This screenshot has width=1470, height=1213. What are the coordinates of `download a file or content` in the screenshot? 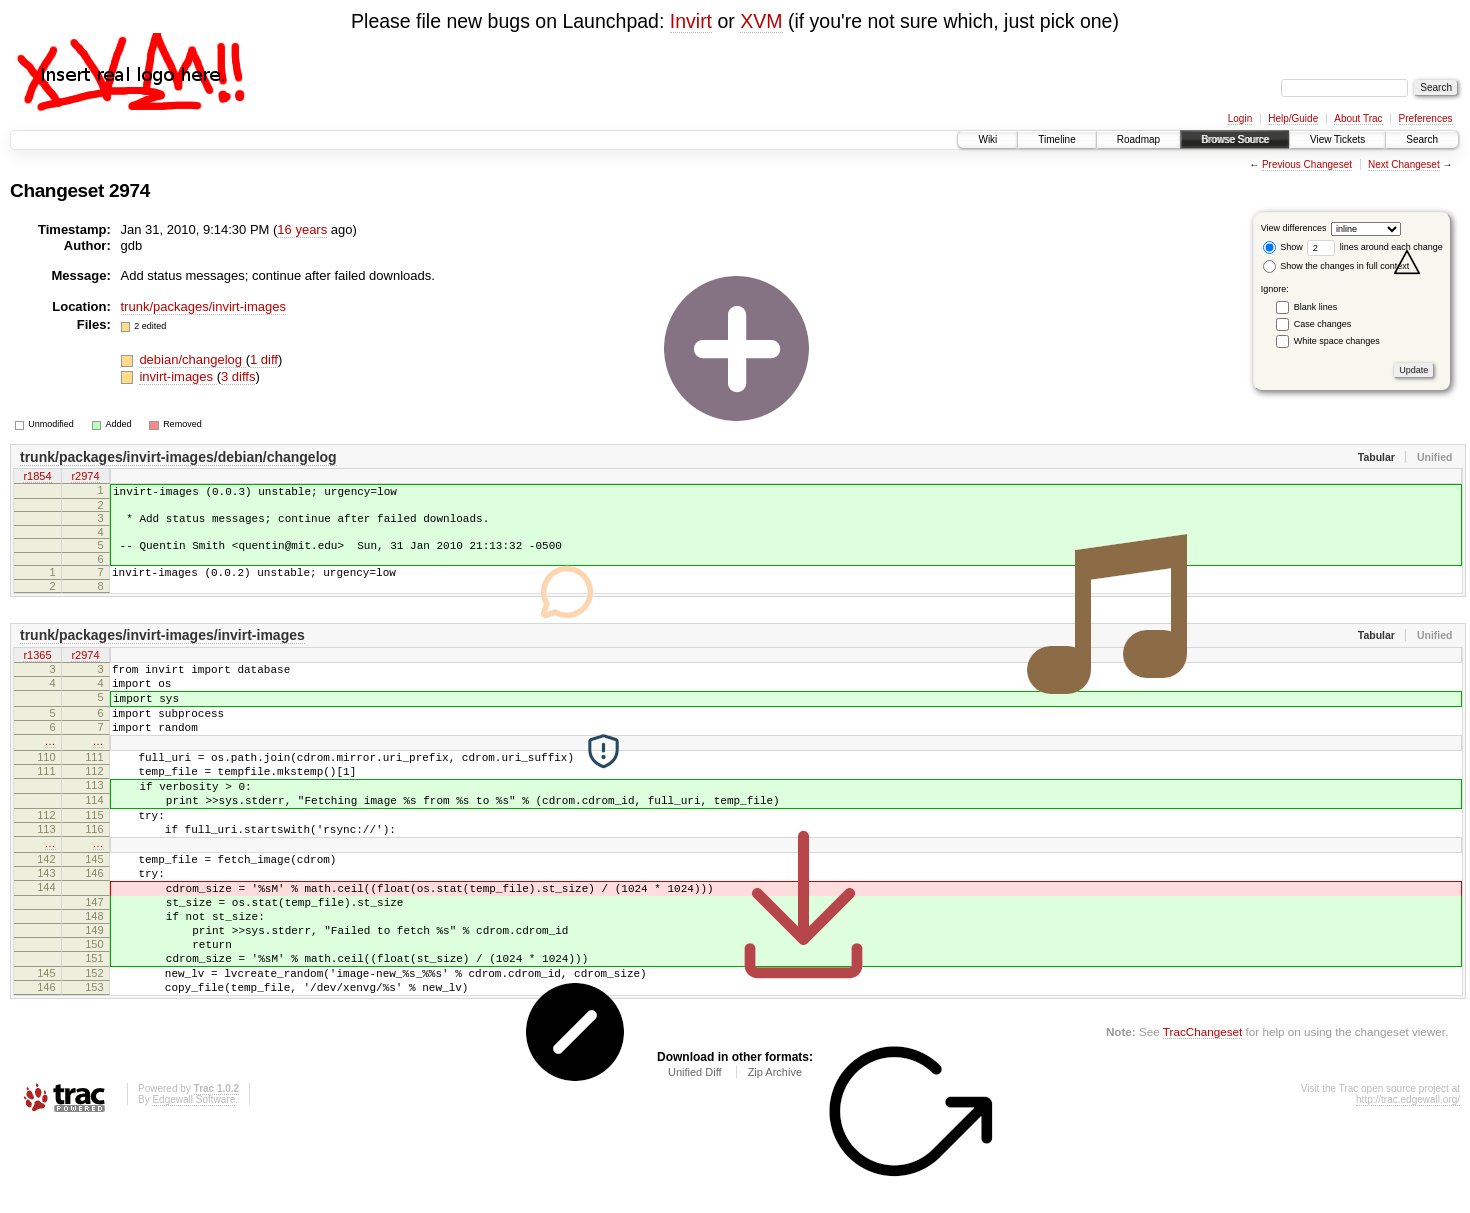 It's located at (803, 904).